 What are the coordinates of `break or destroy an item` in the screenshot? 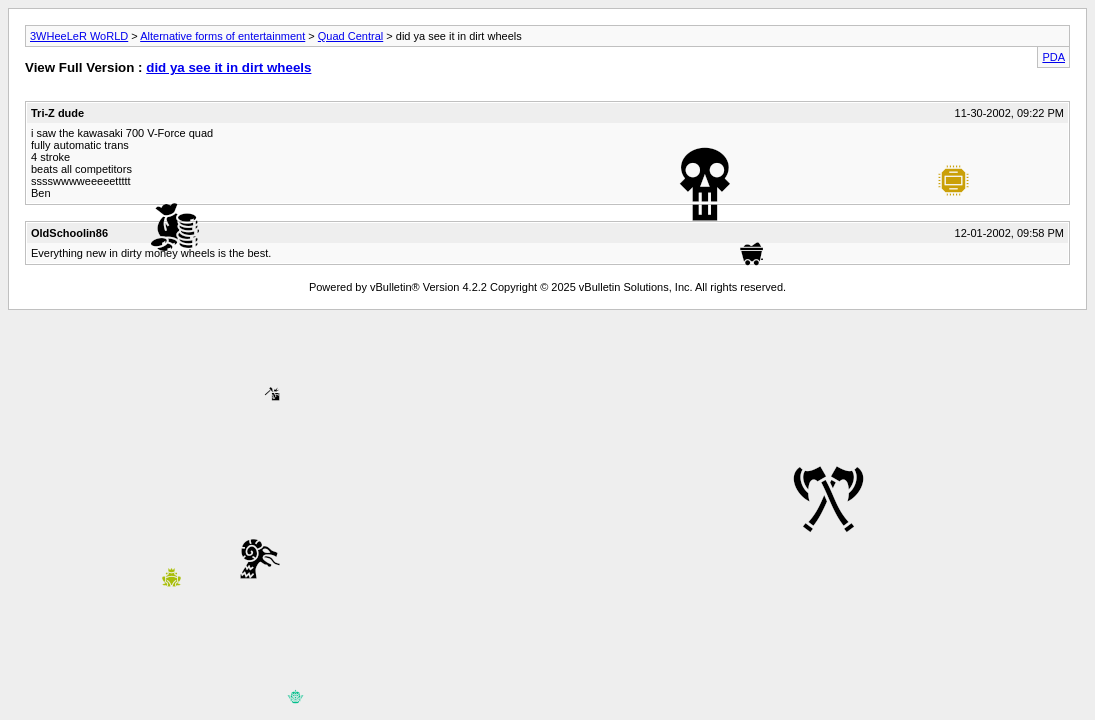 It's located at (272, 393).